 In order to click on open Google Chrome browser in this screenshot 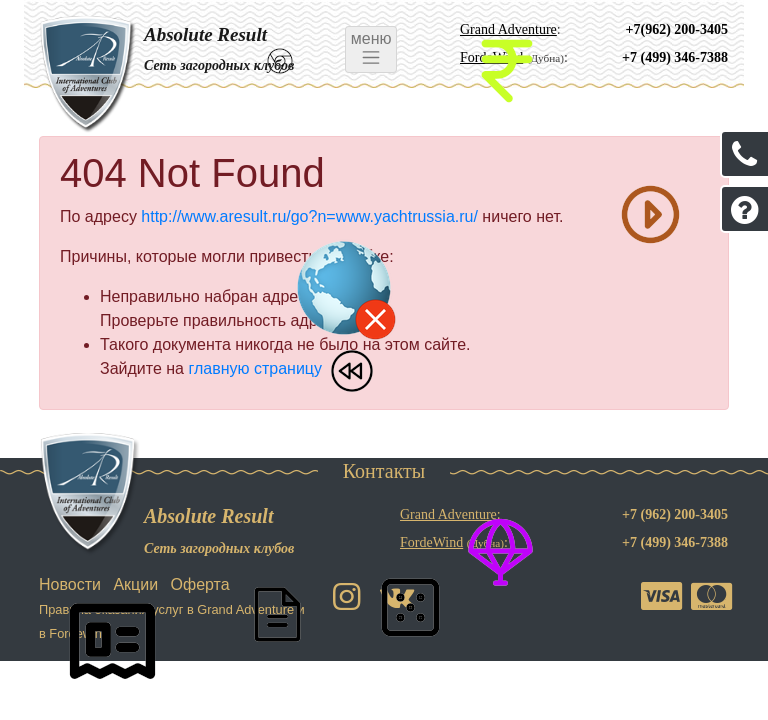, I will do `click(280, 61)`.